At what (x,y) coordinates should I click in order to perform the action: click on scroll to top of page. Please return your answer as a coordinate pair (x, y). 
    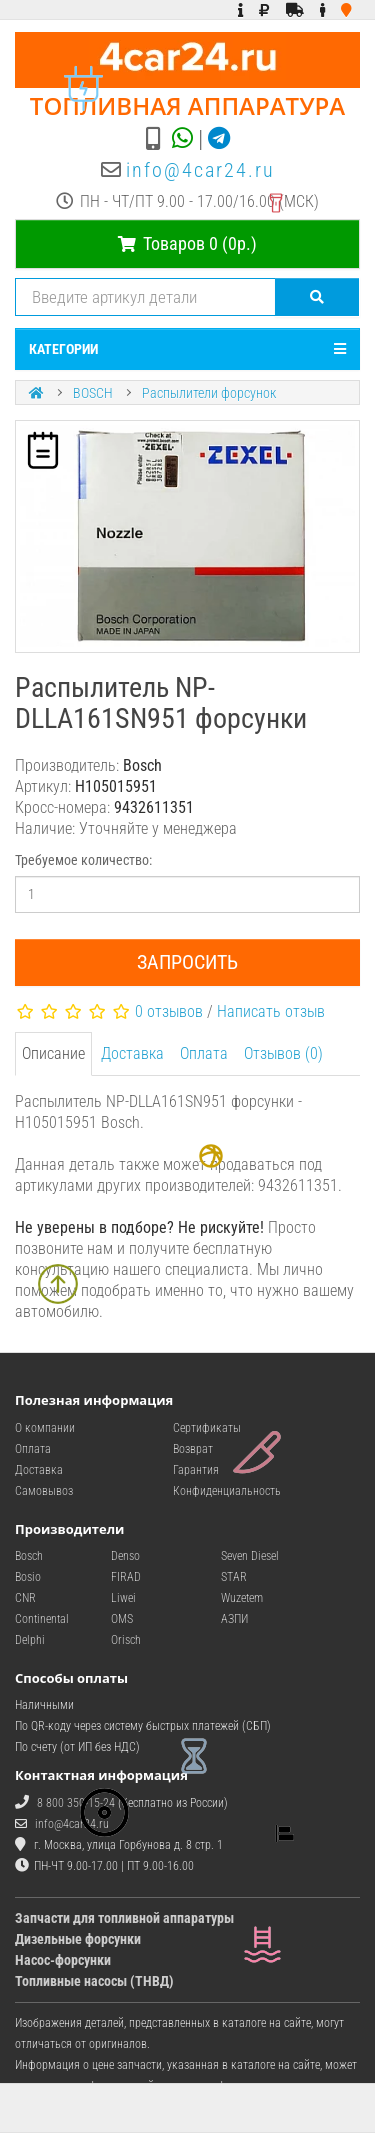
    Looking at the image, I should click on (58, 1284).